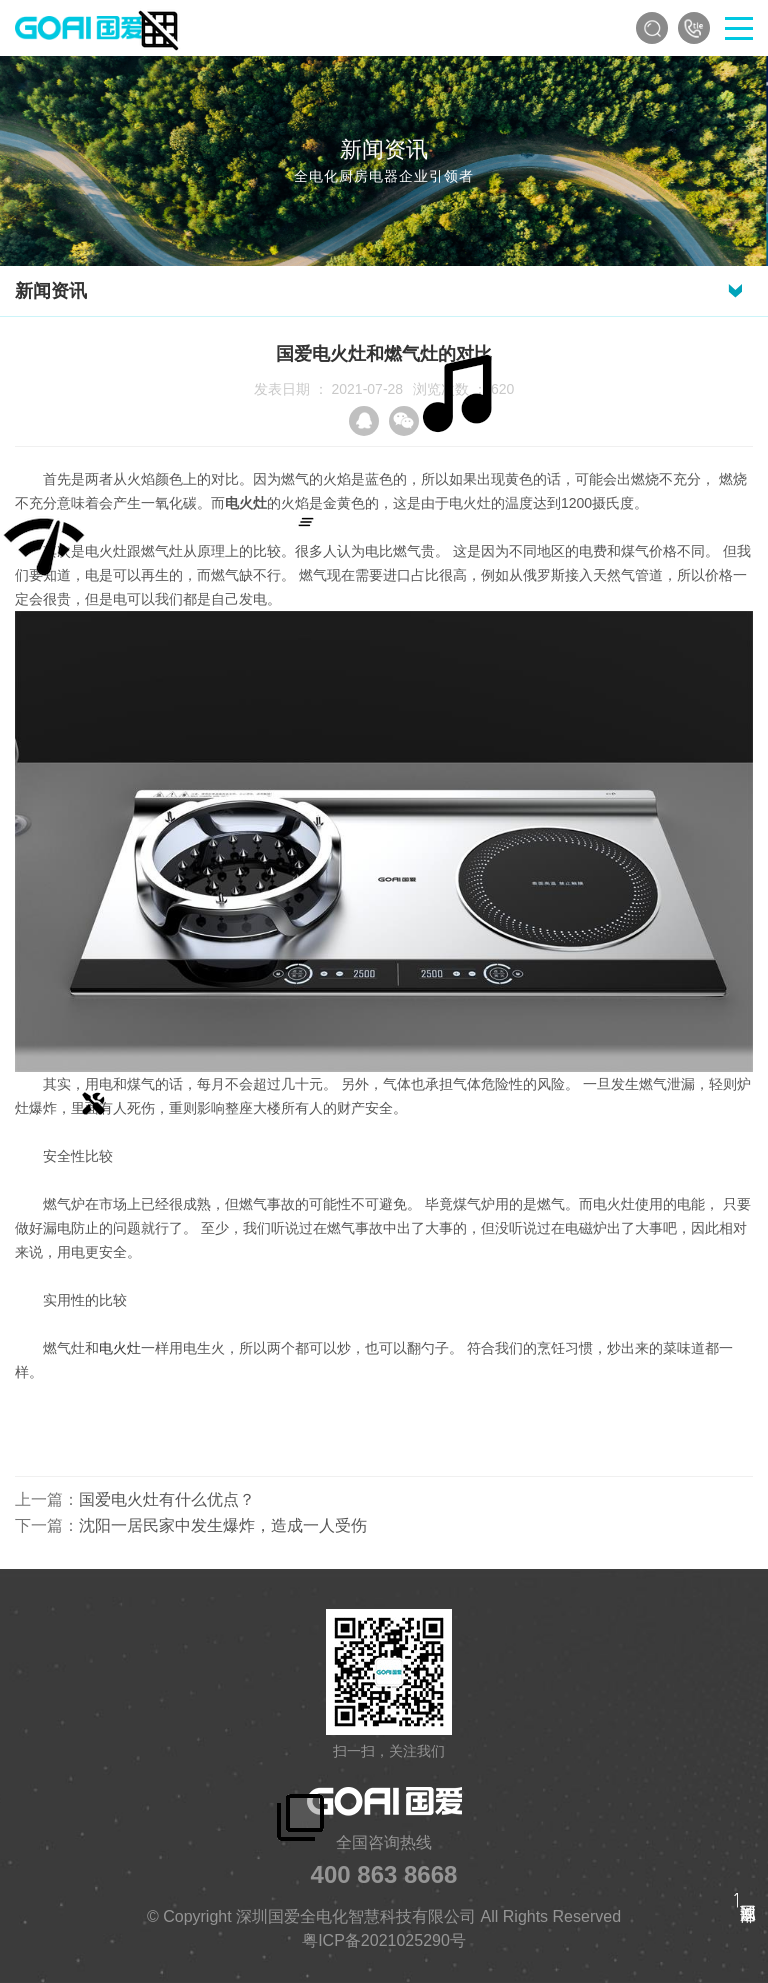 This screenshot has height=1983, width=768. Describe the element at coordinates (300, 1817) in the screenshot. I see `view stacked or layered content` at that location.